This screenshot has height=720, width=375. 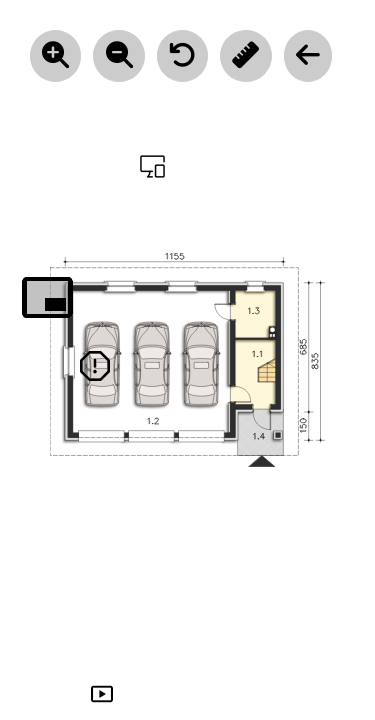 I want to click on manage connected devices, so click(x=152, y=166).